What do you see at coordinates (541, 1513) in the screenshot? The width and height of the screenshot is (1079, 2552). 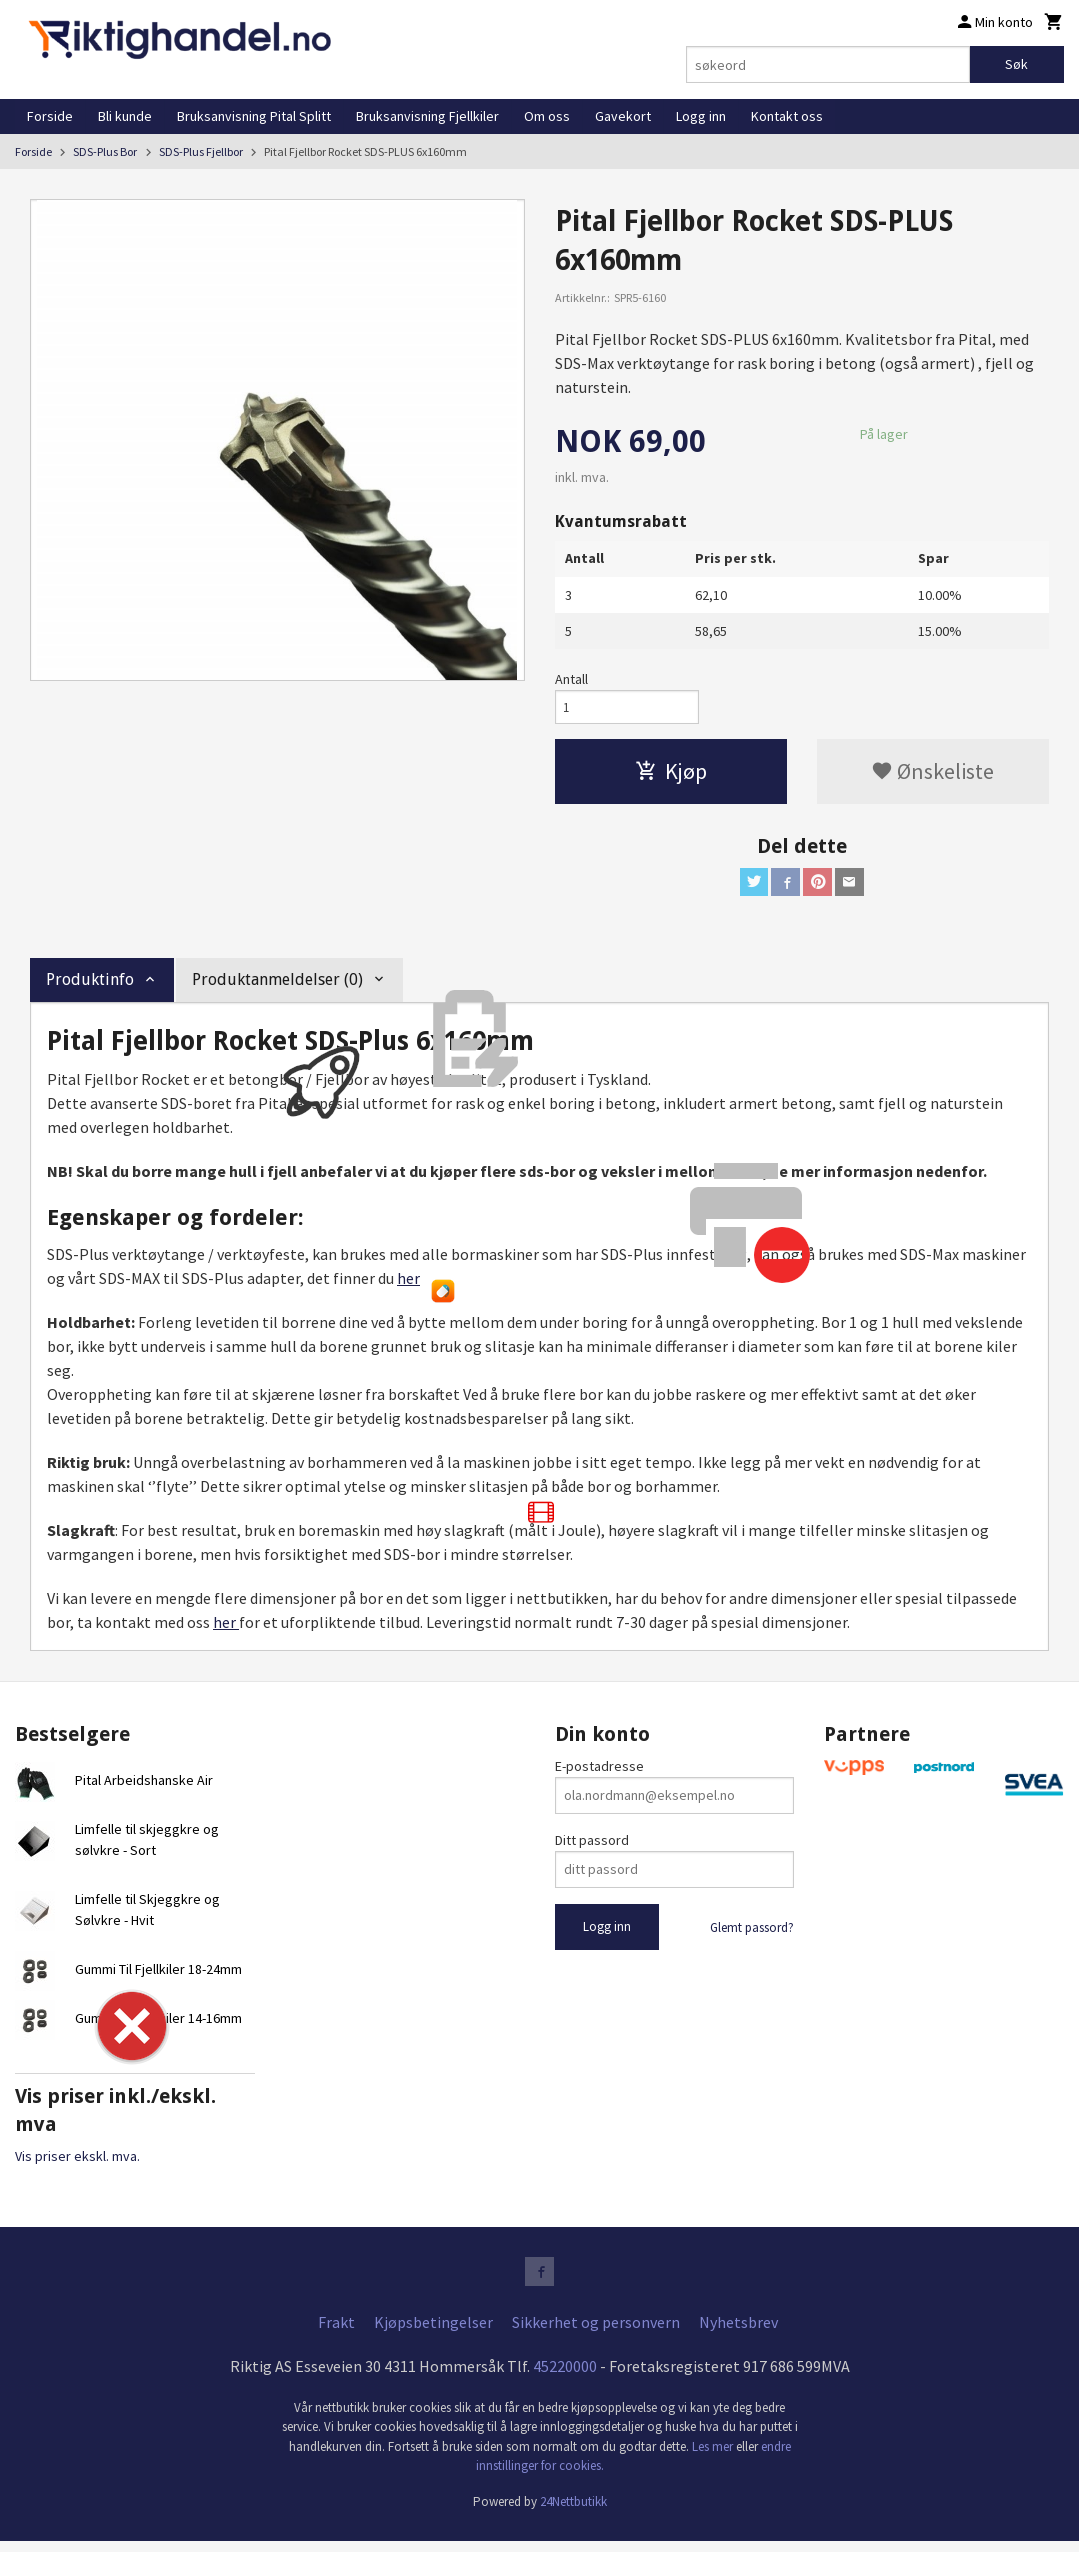 I see `open video player application` at bounding box center [541, 1513].